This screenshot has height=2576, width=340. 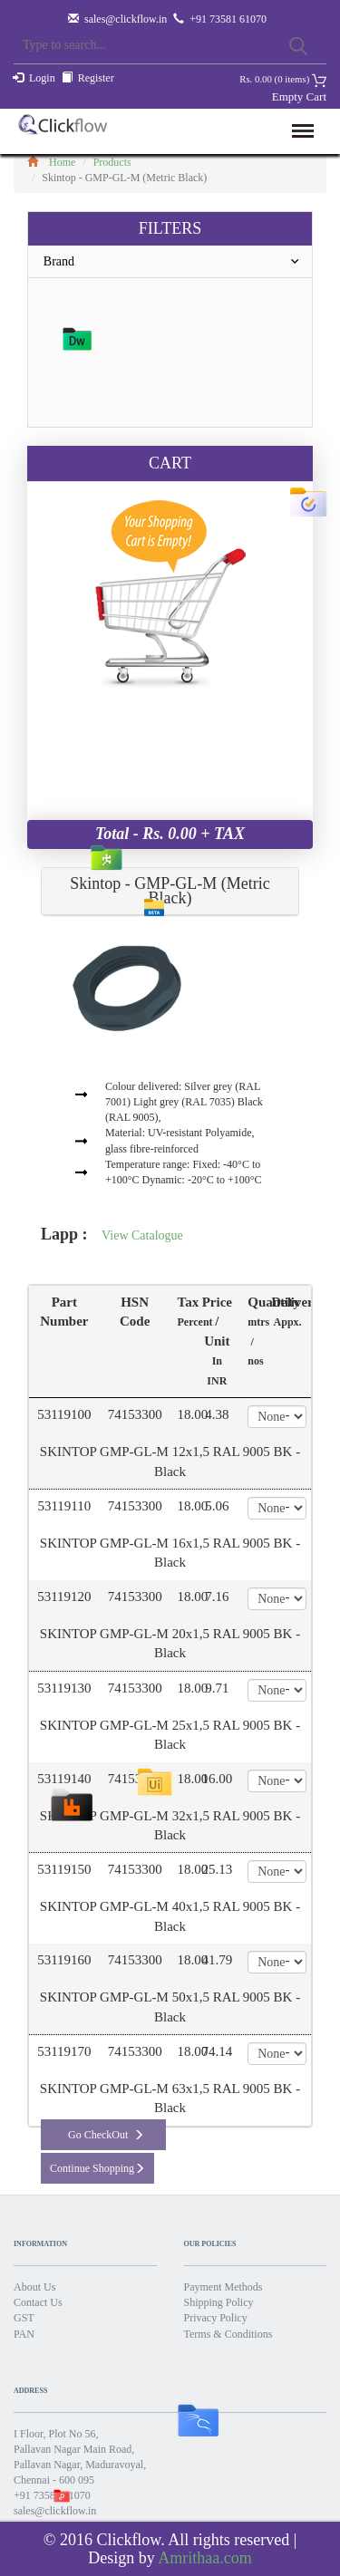 I want to click on open UiPath project files folder, so click(x=154, y=1782).